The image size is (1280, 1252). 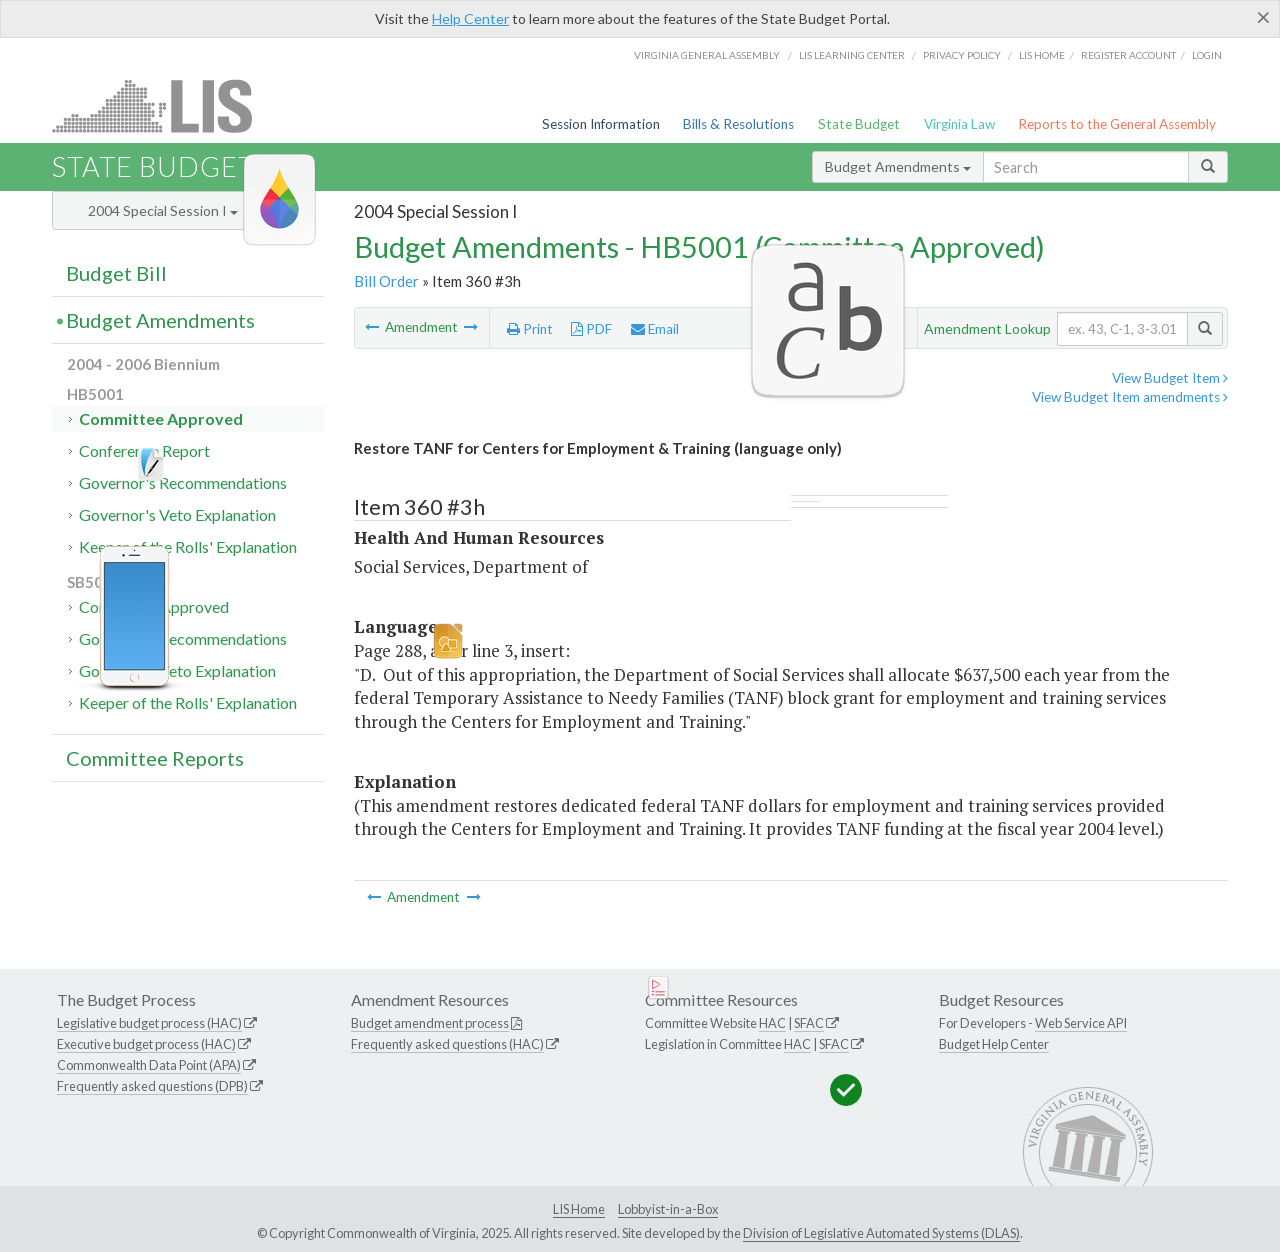 What do you see at coordinates (448, 641) in the screenshot?
I see `open libreoffice draw application` at bounding box center [448, 641].